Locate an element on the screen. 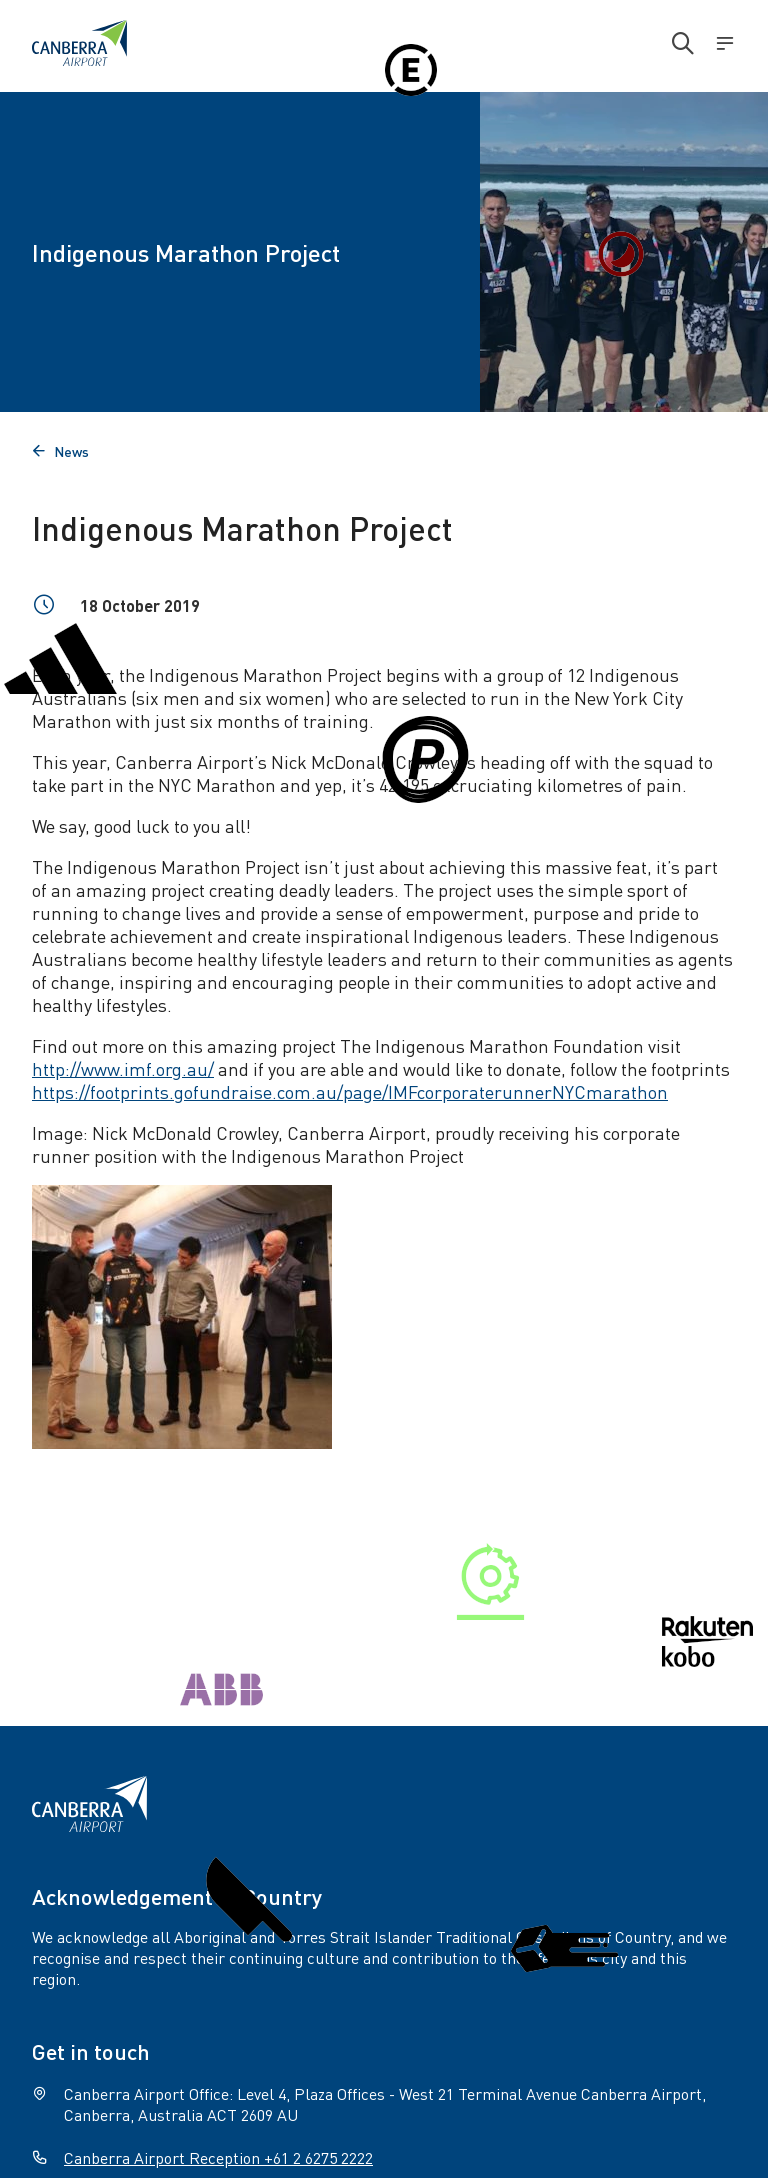 Image resolution: width=768 pixels, height=2178 pixels. open the Rakuten Kobo e-reader app is located at coordinates (707, 1641).